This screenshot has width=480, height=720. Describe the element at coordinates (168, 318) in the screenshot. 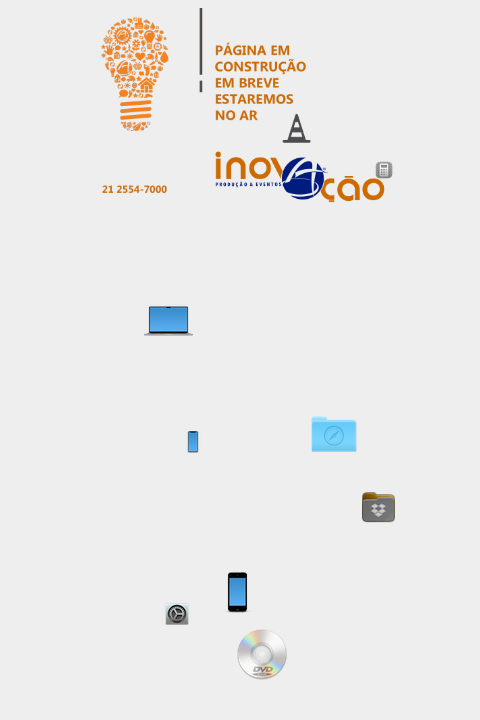

I see `represents this macbook air device in system settings` at that location.